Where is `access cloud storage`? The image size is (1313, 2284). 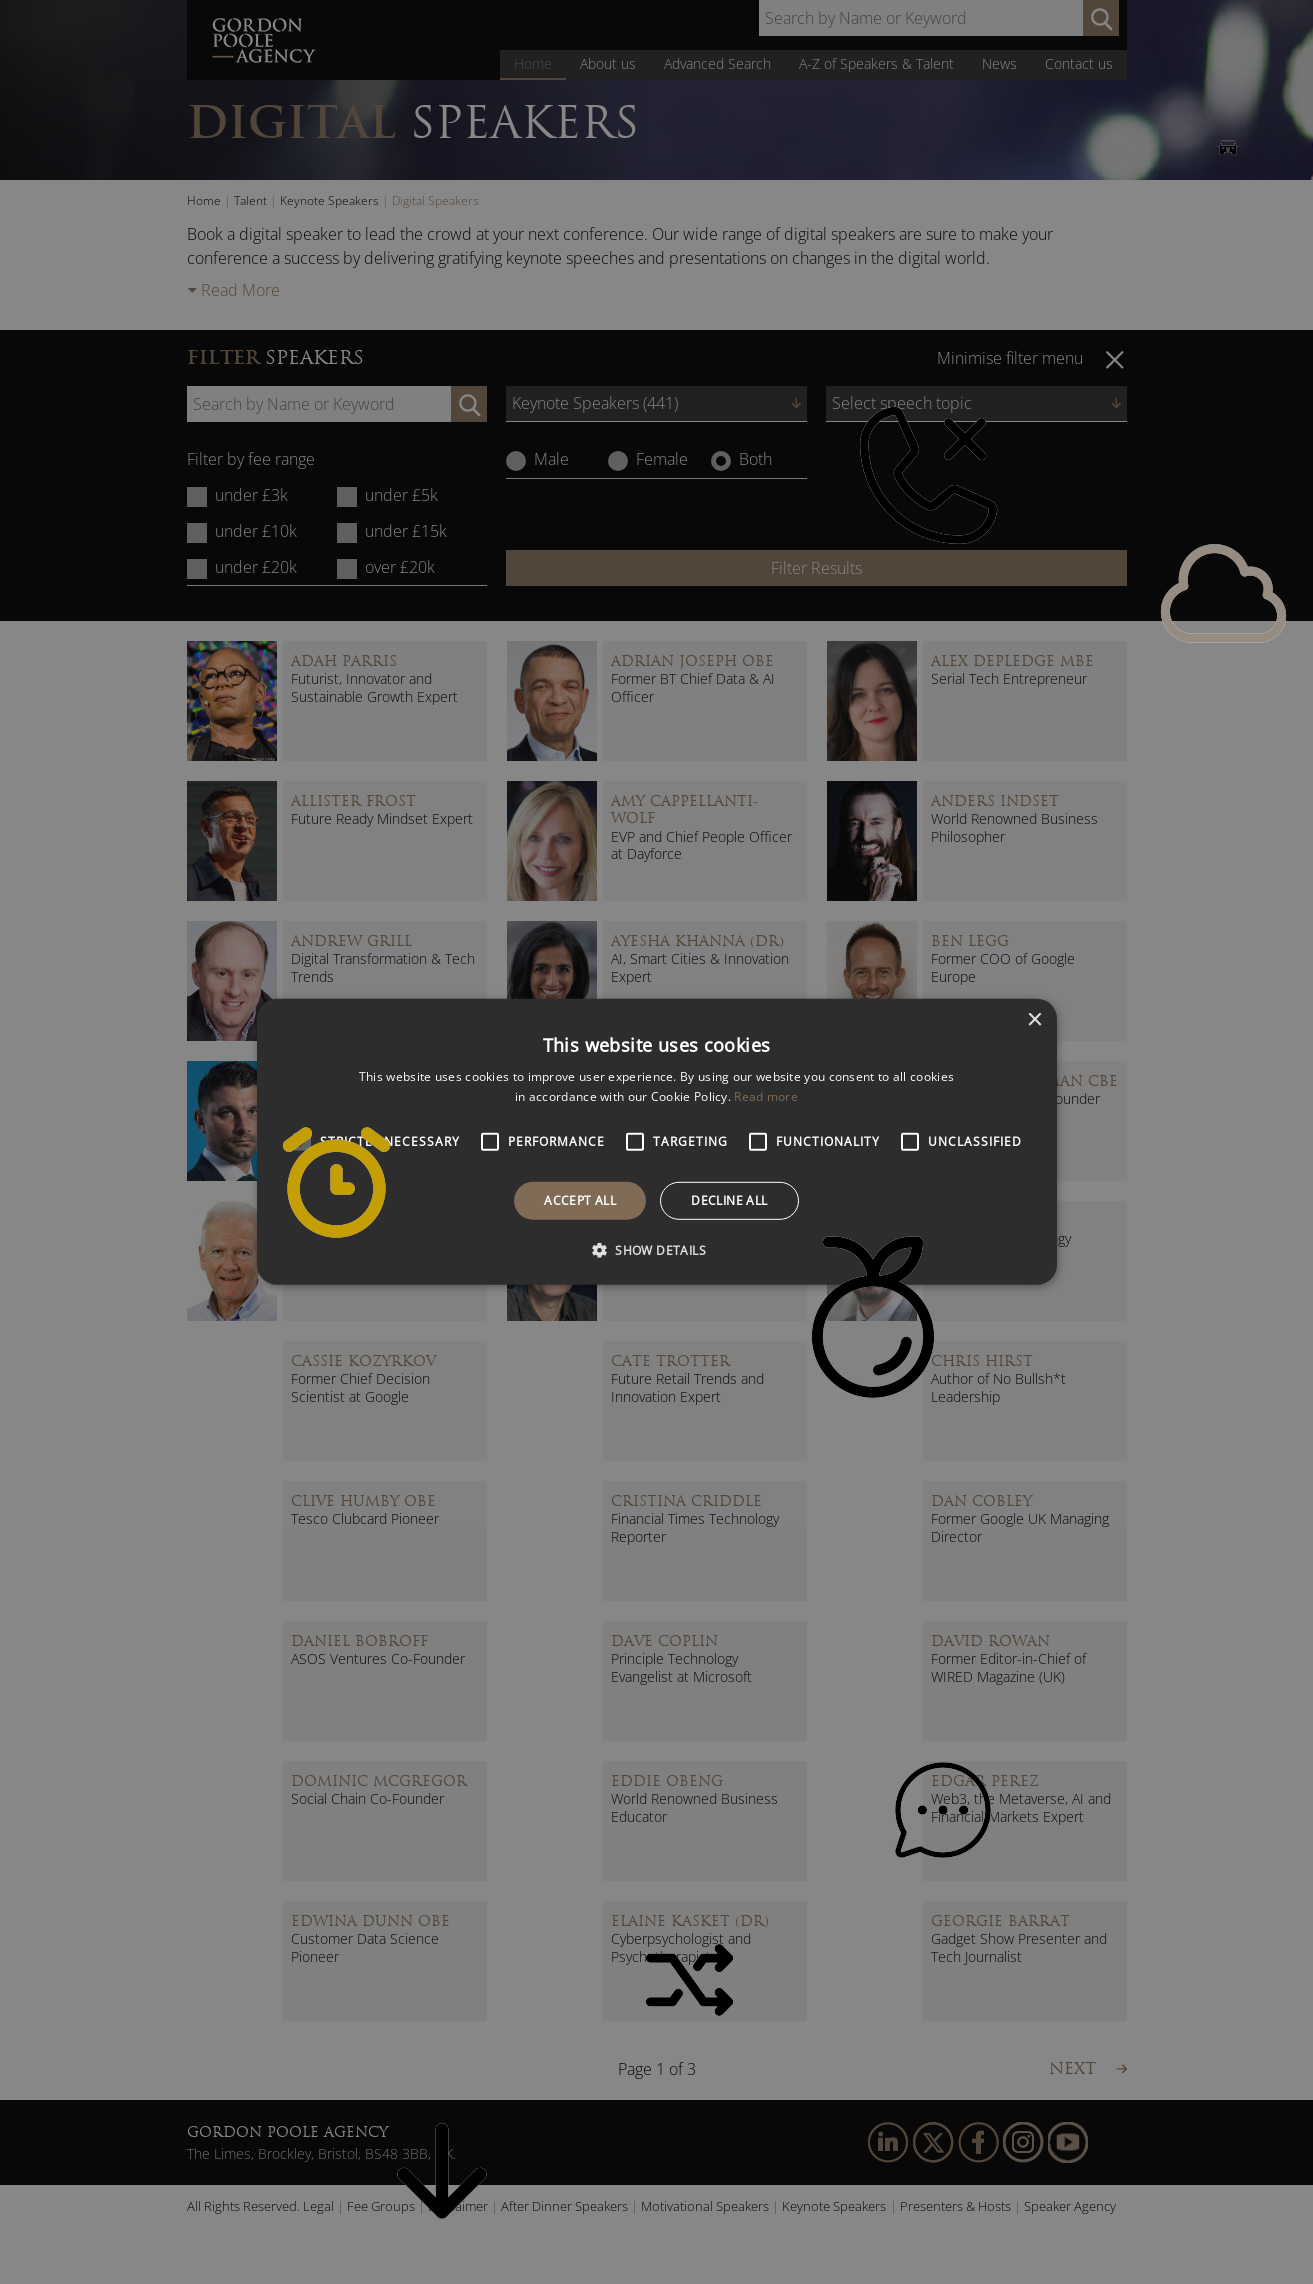 access cloud storage is located at coordinates (1223, 593).